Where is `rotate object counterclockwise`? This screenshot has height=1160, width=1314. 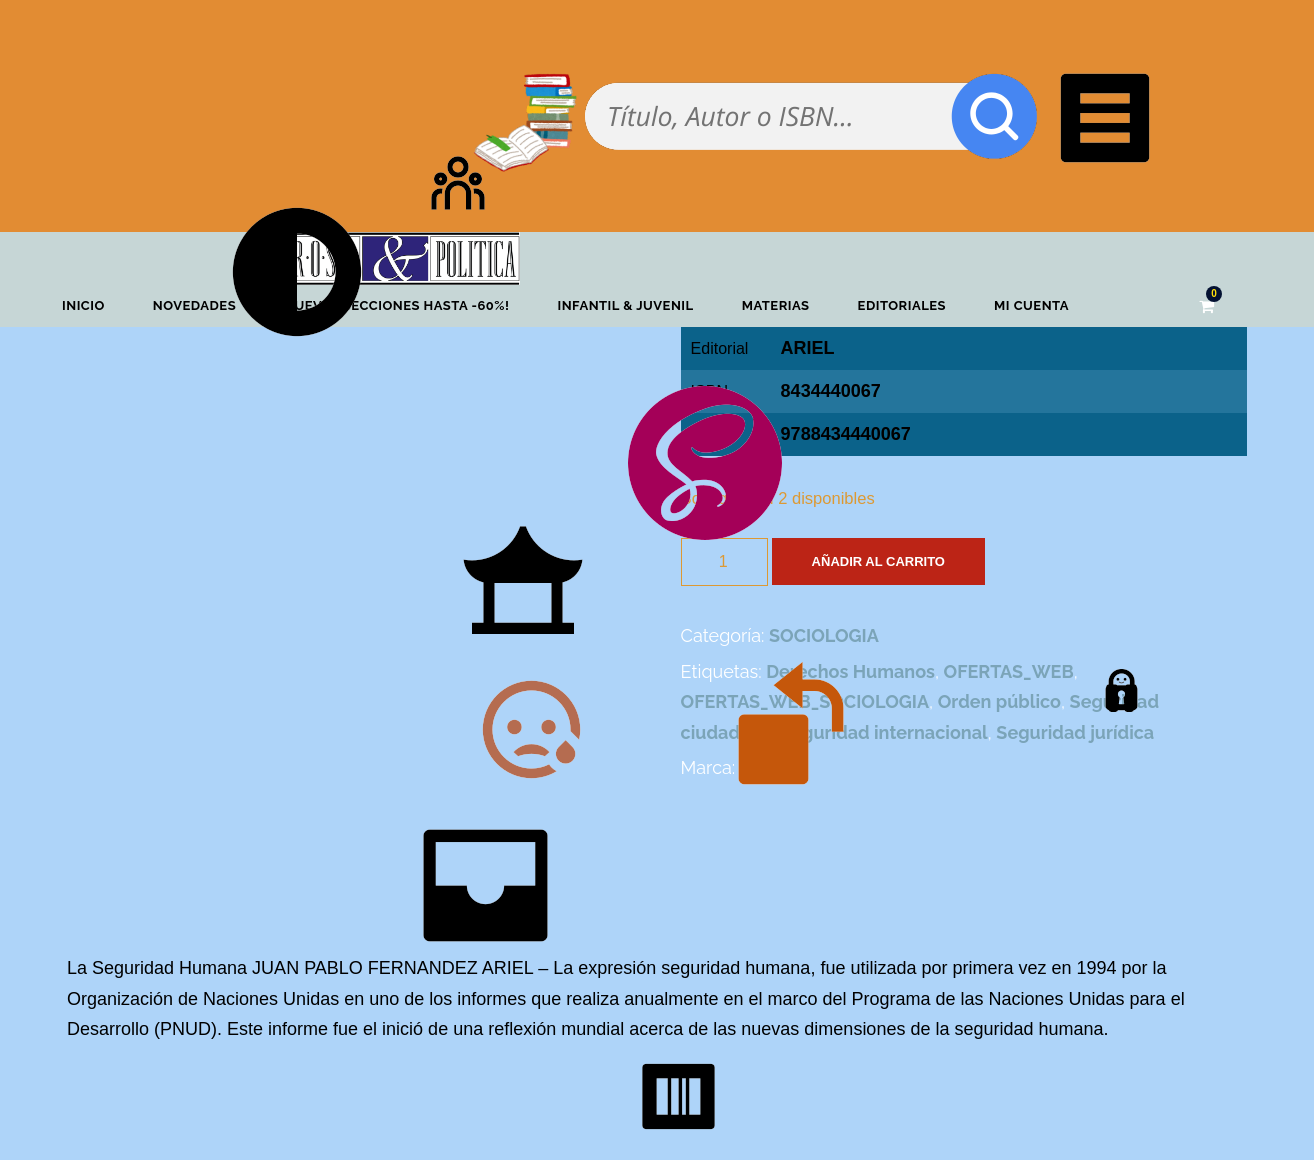 rotate object counterclockwise is located at coordinates (791, 726).